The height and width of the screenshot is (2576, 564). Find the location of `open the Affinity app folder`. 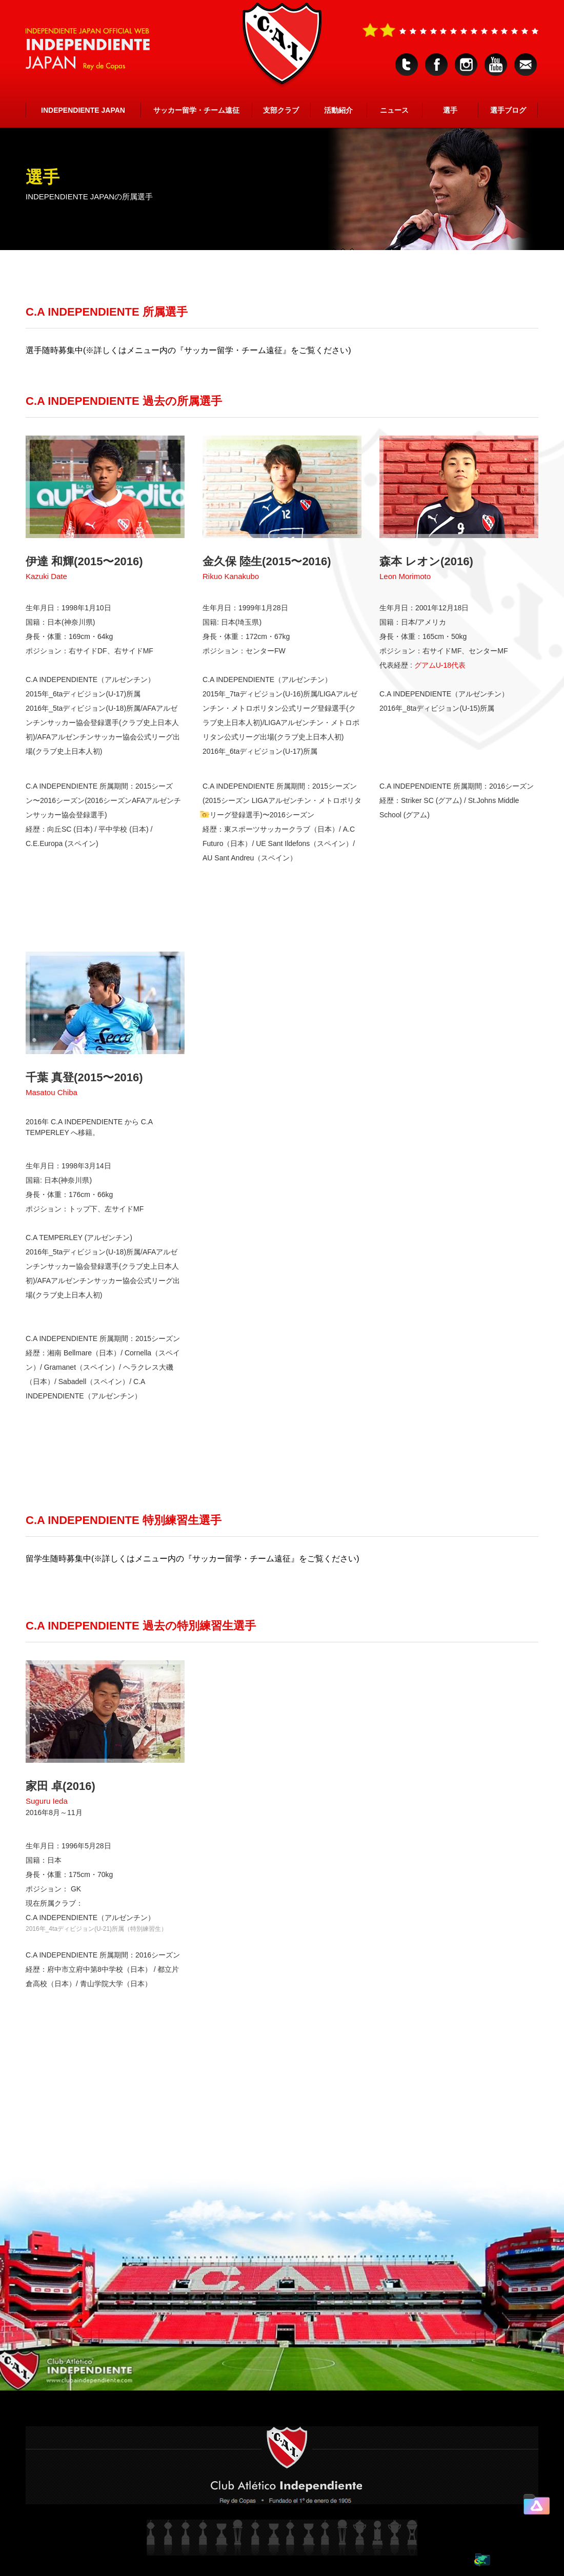

open the Affinity app folder is located at coordinates (536, 2505).